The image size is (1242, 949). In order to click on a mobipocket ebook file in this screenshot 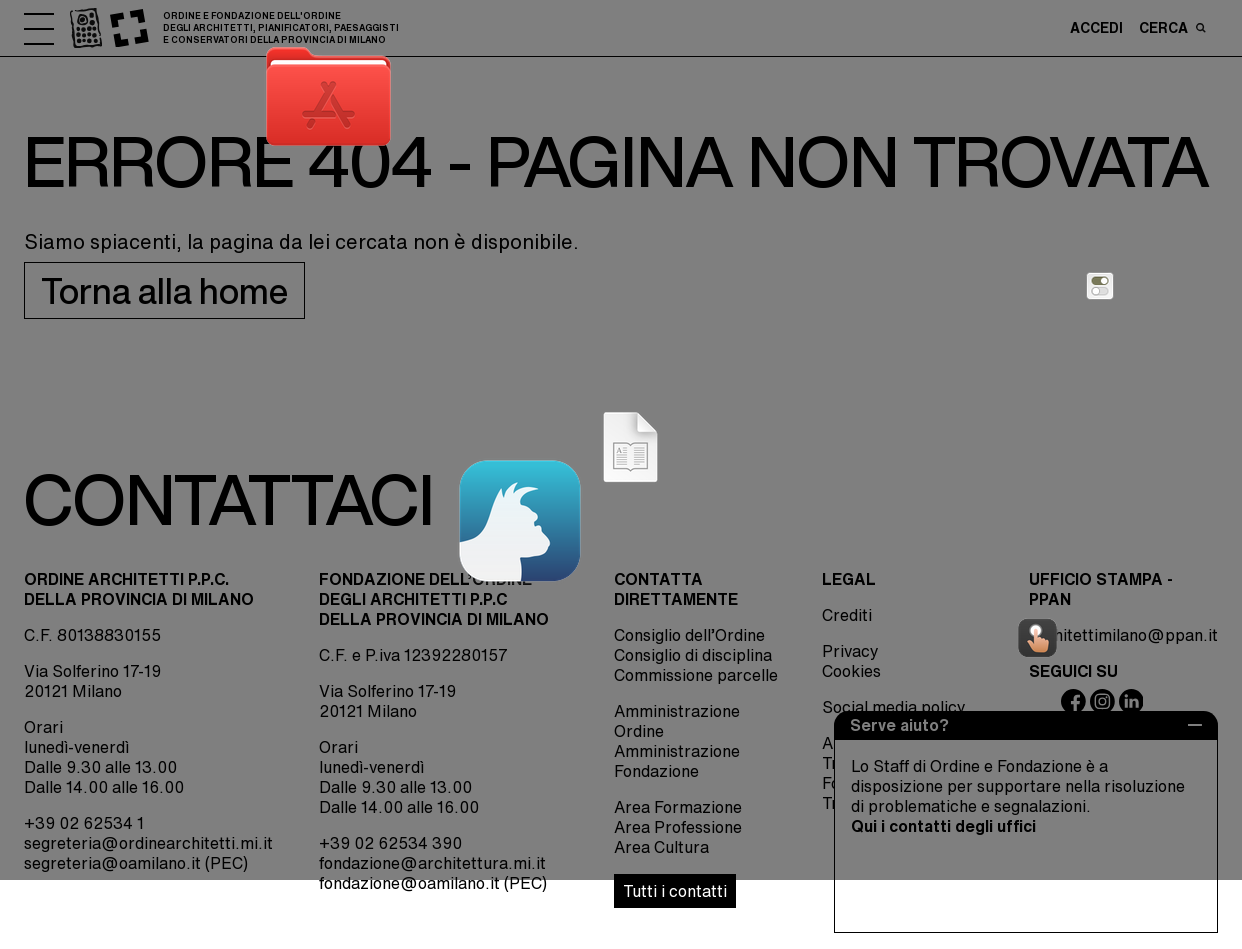, I will do `click(630, 448)`.